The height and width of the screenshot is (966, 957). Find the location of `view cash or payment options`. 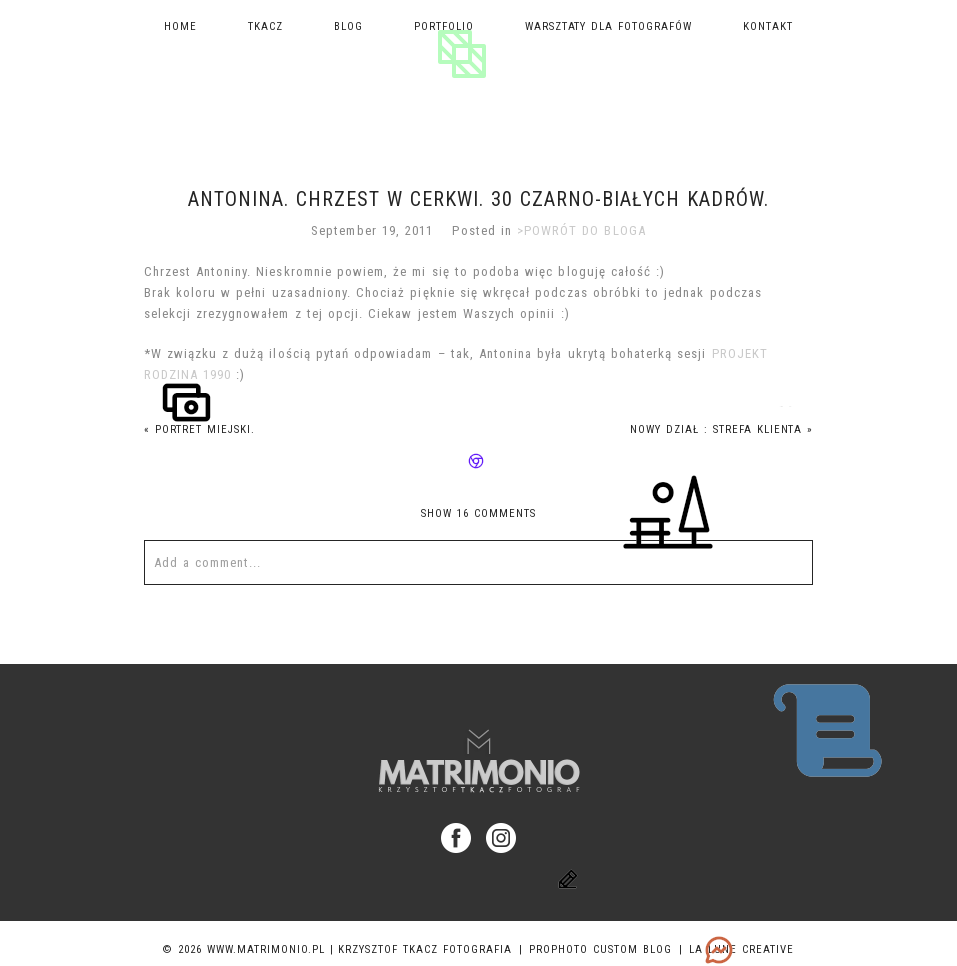

view cash or payment options is located at coordinates (186, 402).